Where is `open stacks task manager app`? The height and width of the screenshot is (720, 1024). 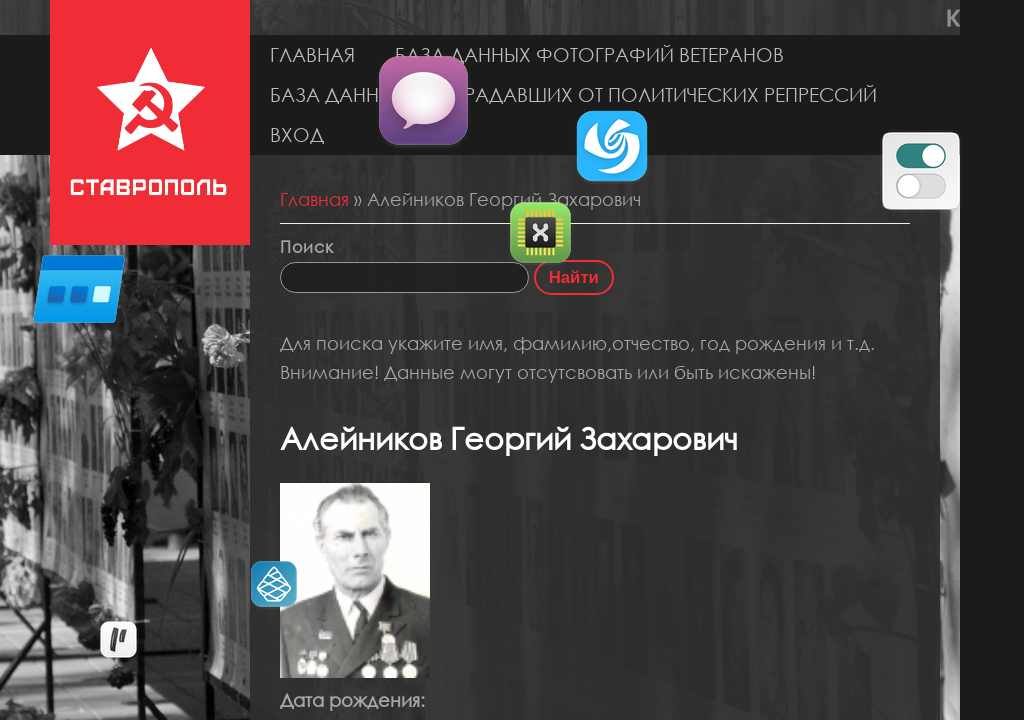 open stacks task manager app is located at coordinates (118, 639).